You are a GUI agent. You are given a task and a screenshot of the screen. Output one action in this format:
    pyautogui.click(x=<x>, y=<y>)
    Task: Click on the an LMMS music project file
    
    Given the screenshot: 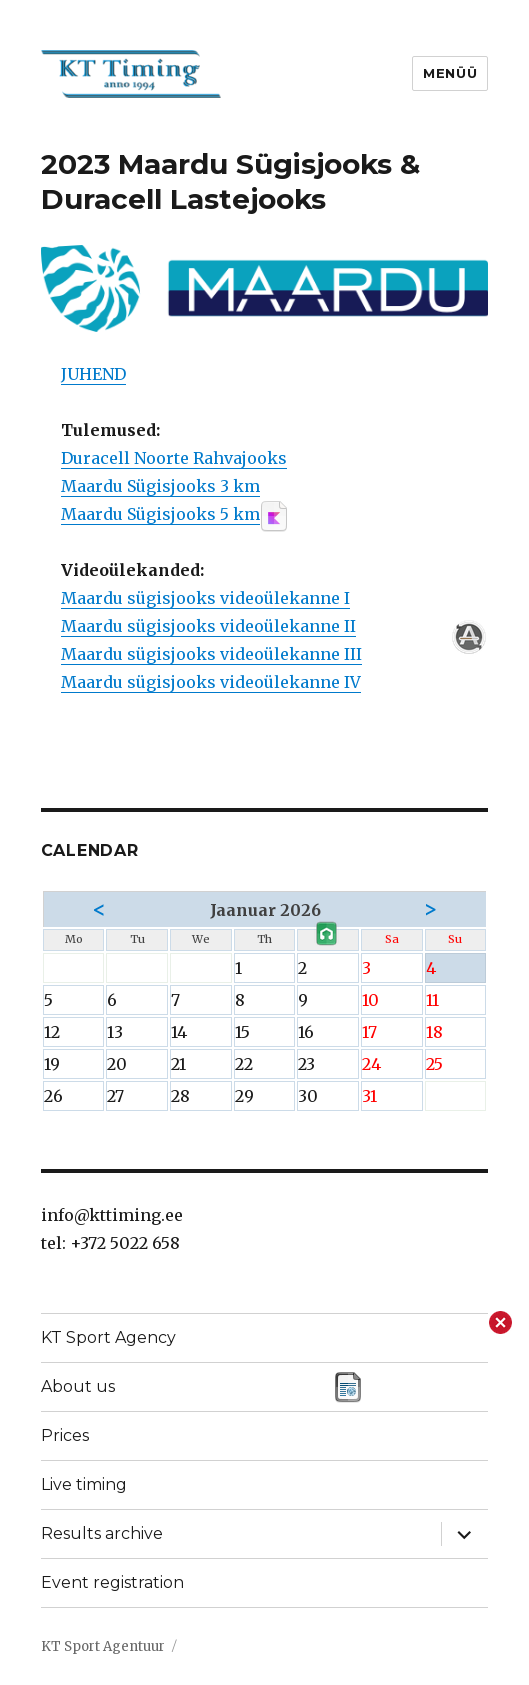 What is the action you would take?
    pyautogui.click(x=326, y=933)
    